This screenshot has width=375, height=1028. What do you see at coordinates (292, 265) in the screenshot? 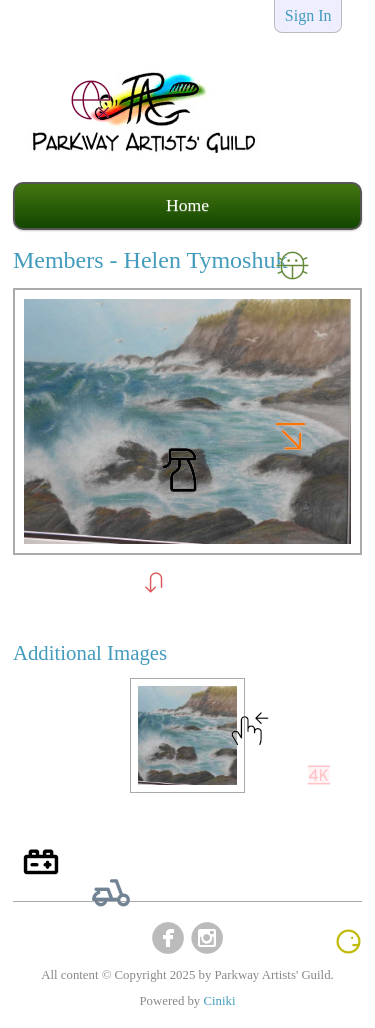
I see `report a bug or issue` at bounding box center [292, 265].